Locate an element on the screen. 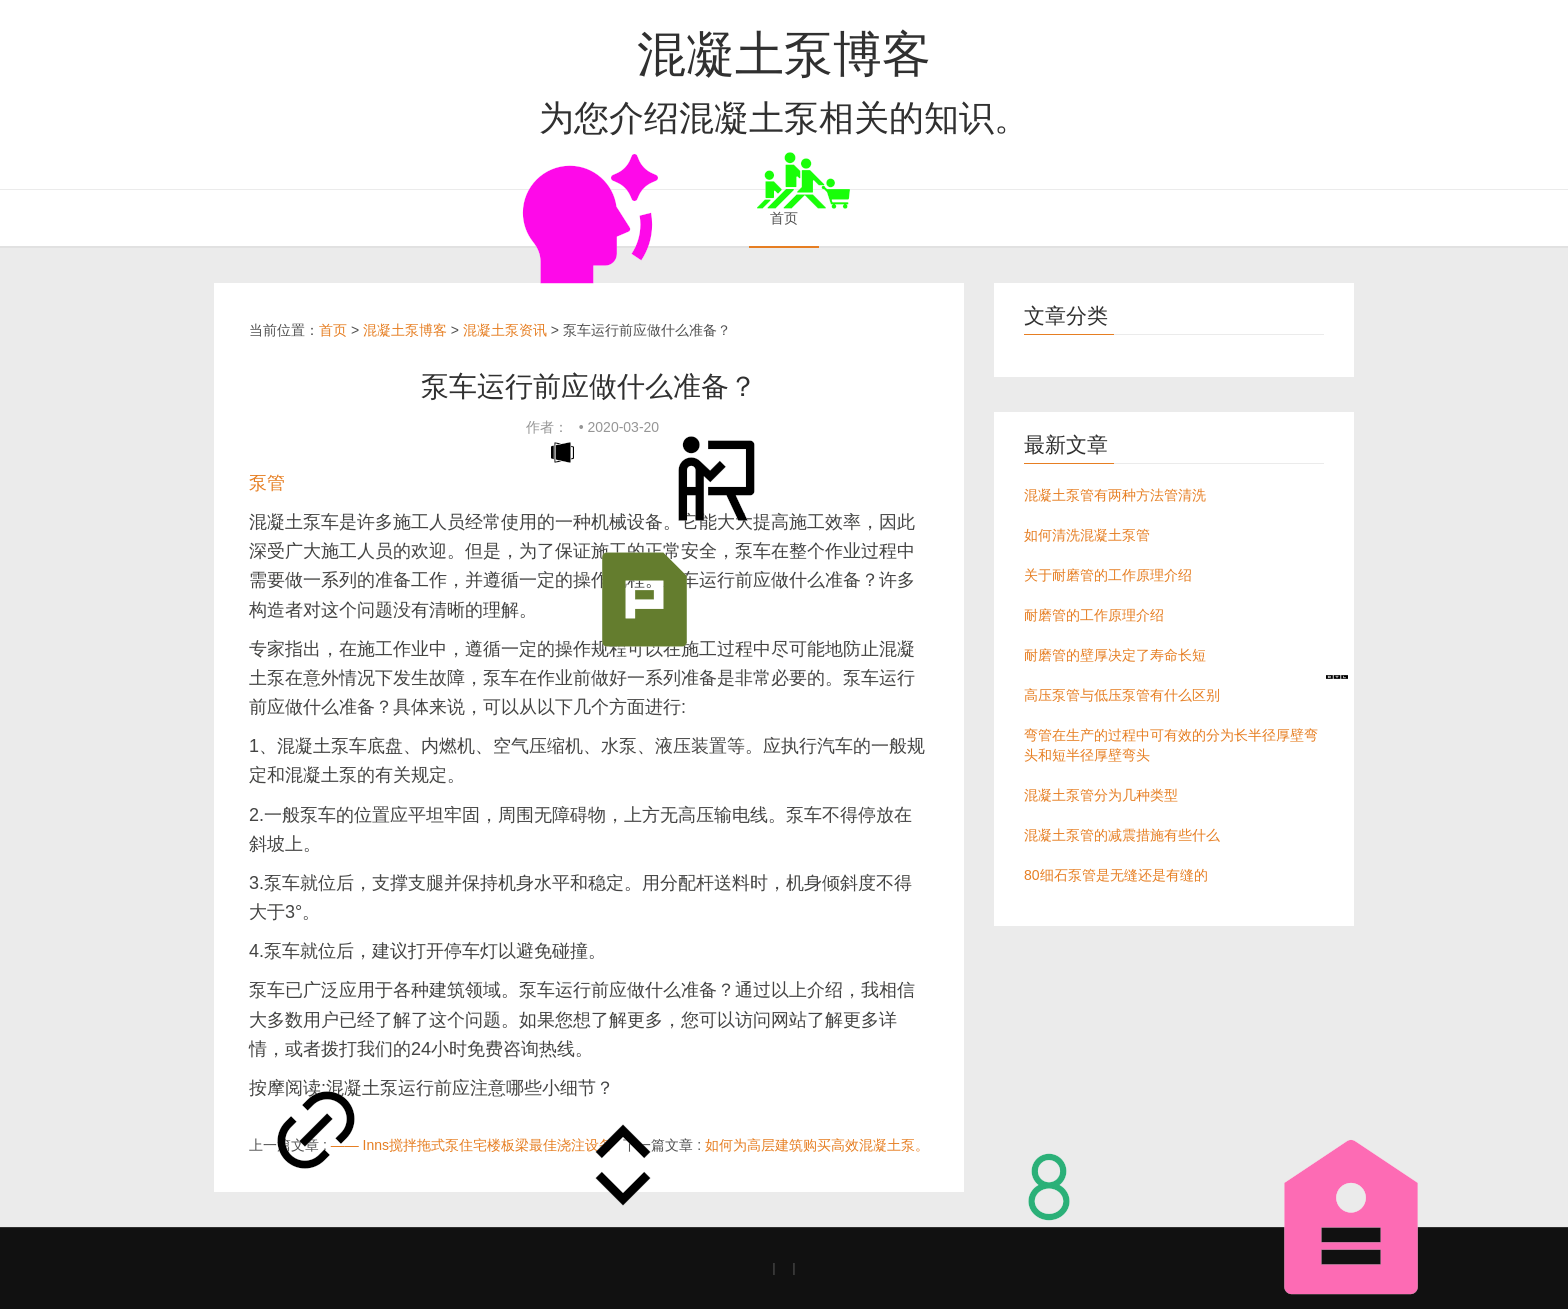 This screenshot has height=1309, width=1568. insert or add a hyperlink is located at coordinates (316, 1130).